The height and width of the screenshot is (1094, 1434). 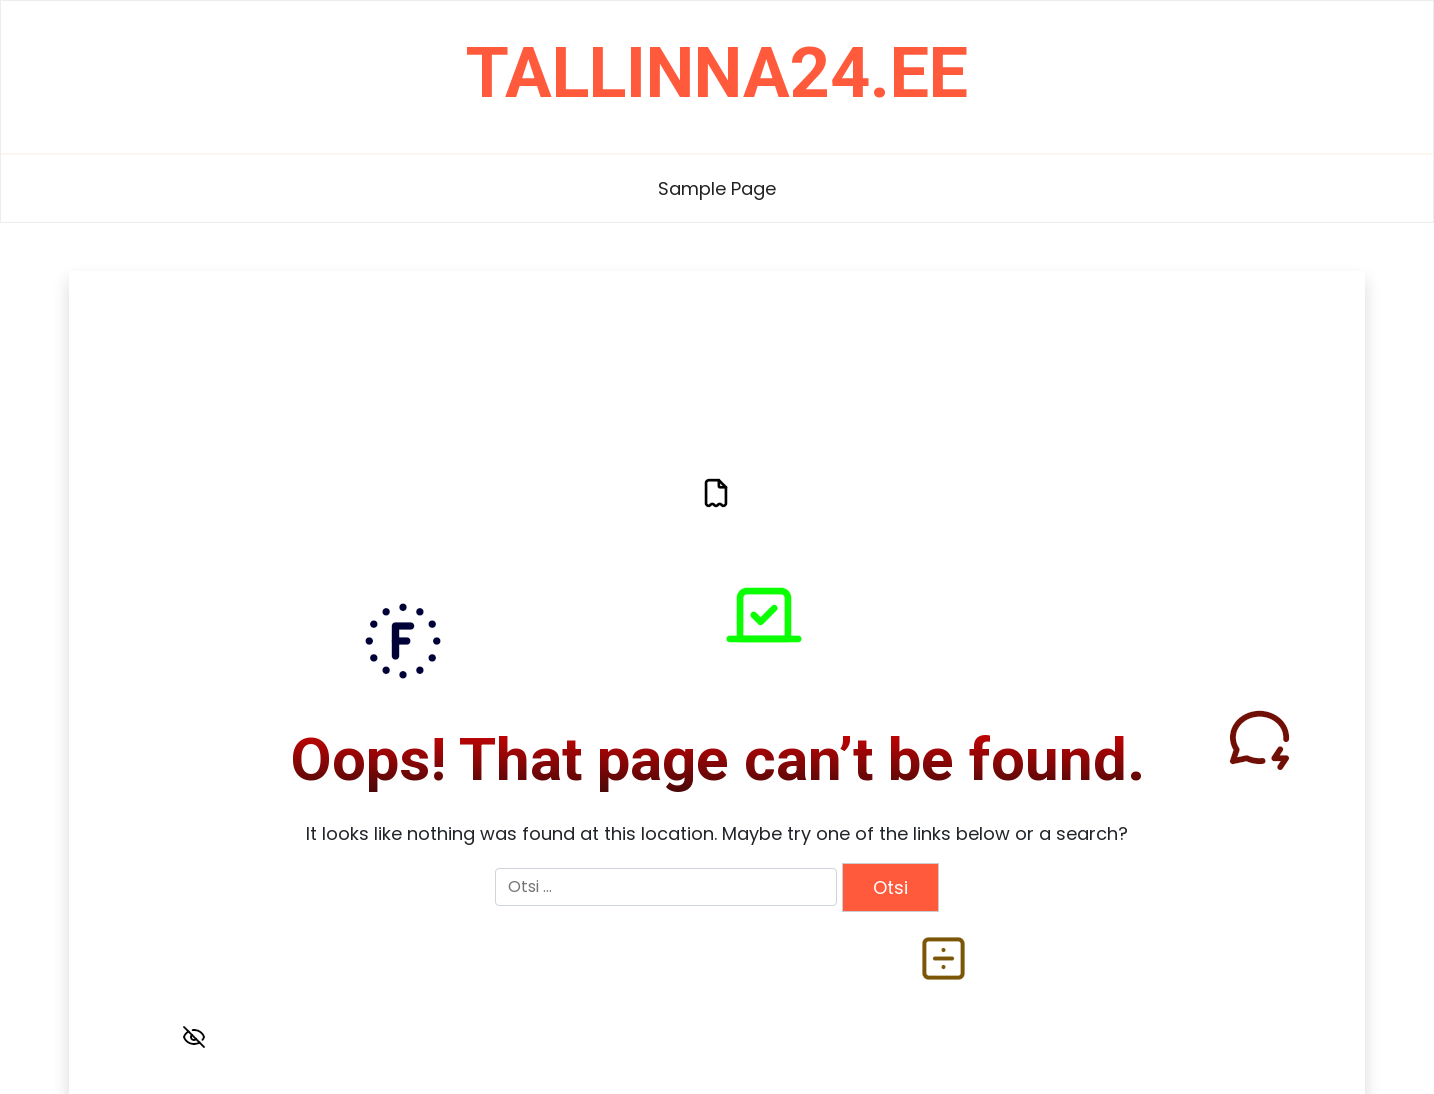 What do you see at coordinates (403, 641) in the screenshot?
I see `indicates a draft or pending Facebook connection` at bounding box center [403, 641].